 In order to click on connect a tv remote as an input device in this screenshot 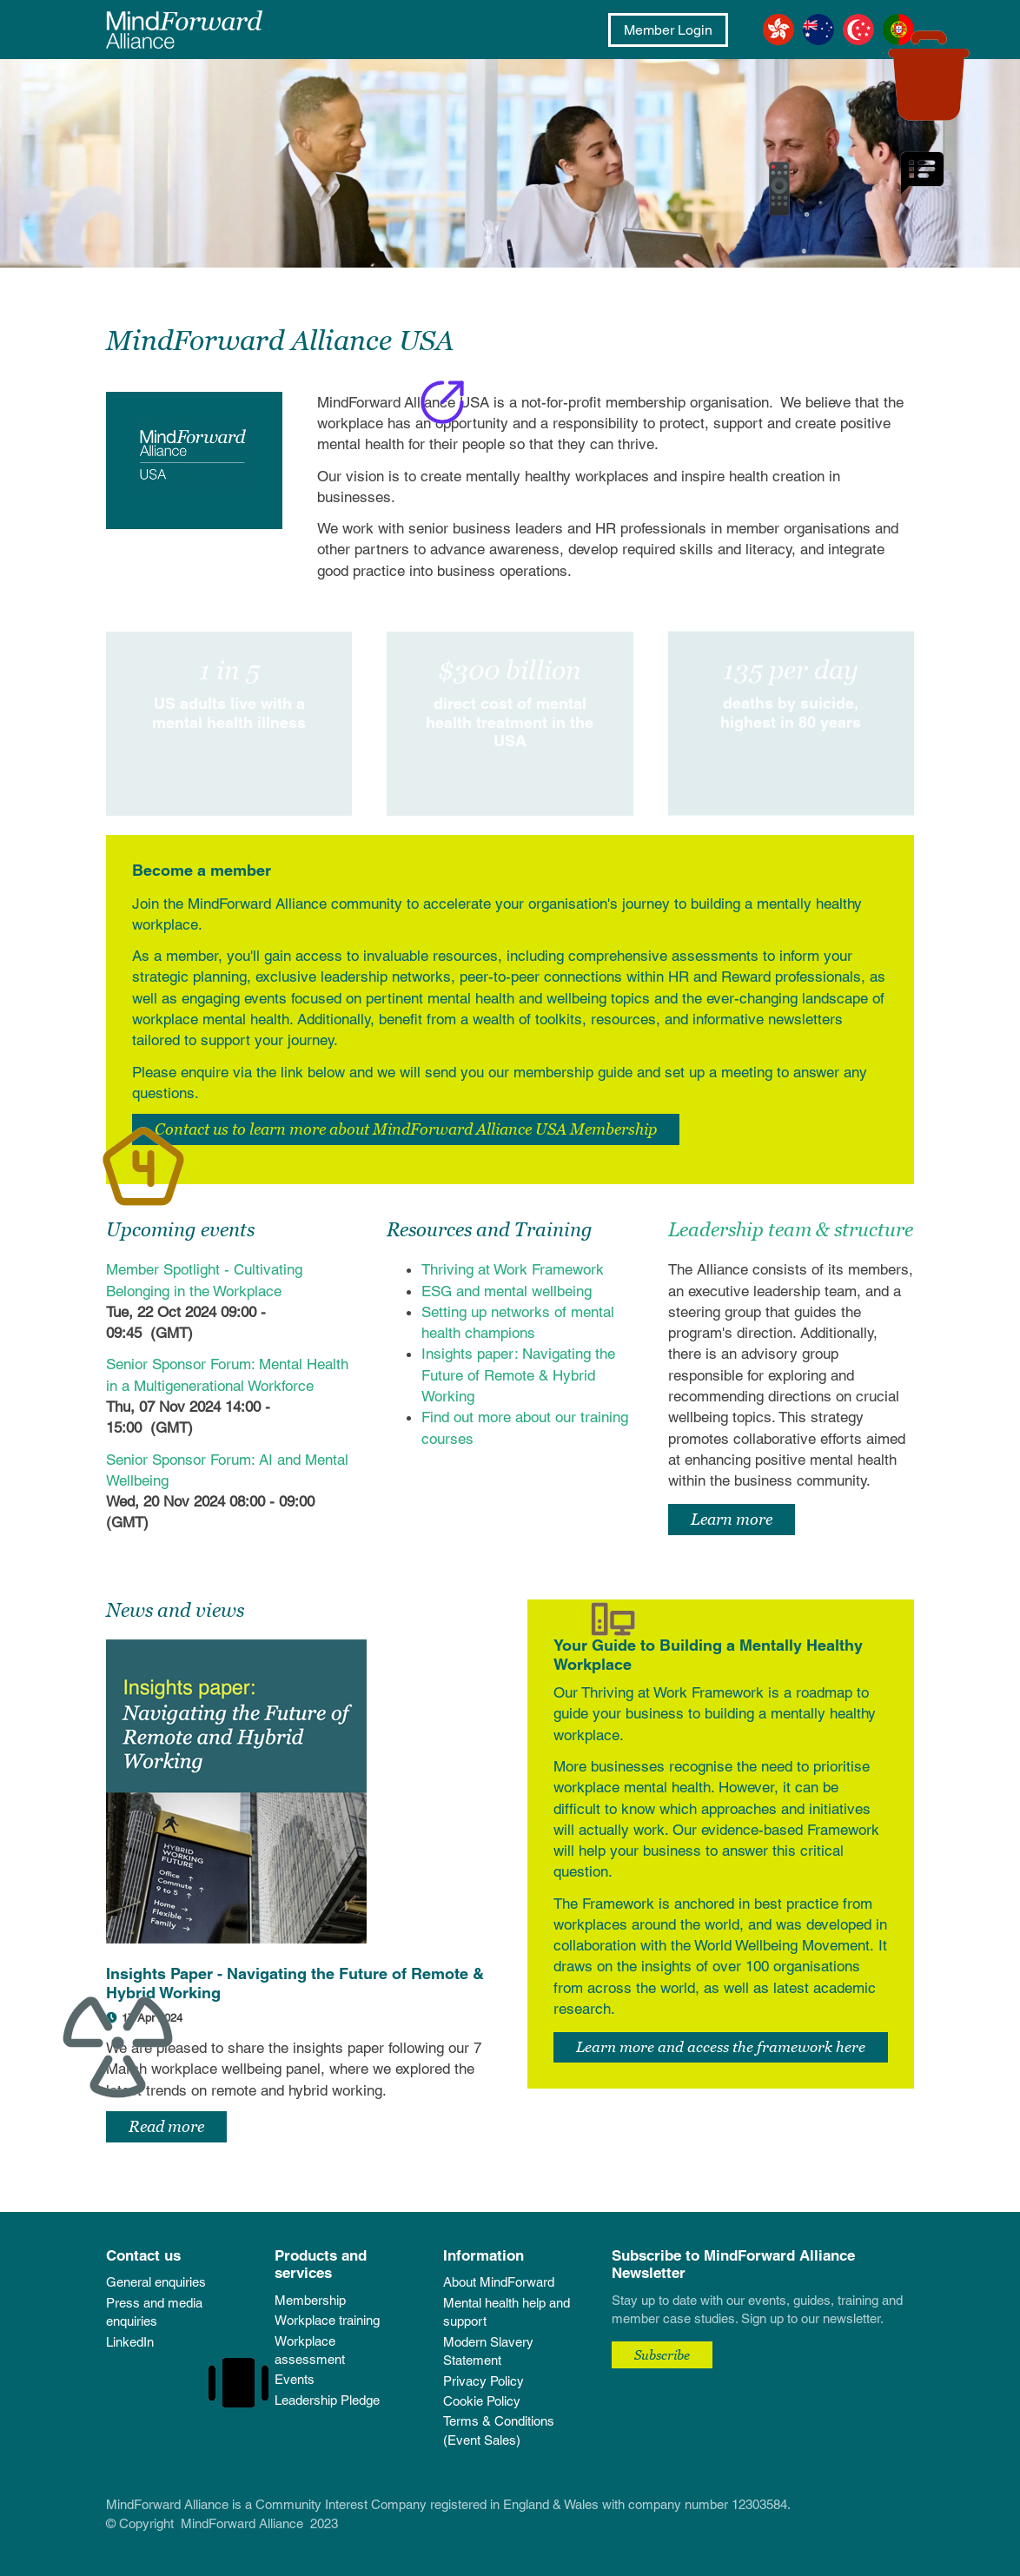, I will do `click(779, 189)`.